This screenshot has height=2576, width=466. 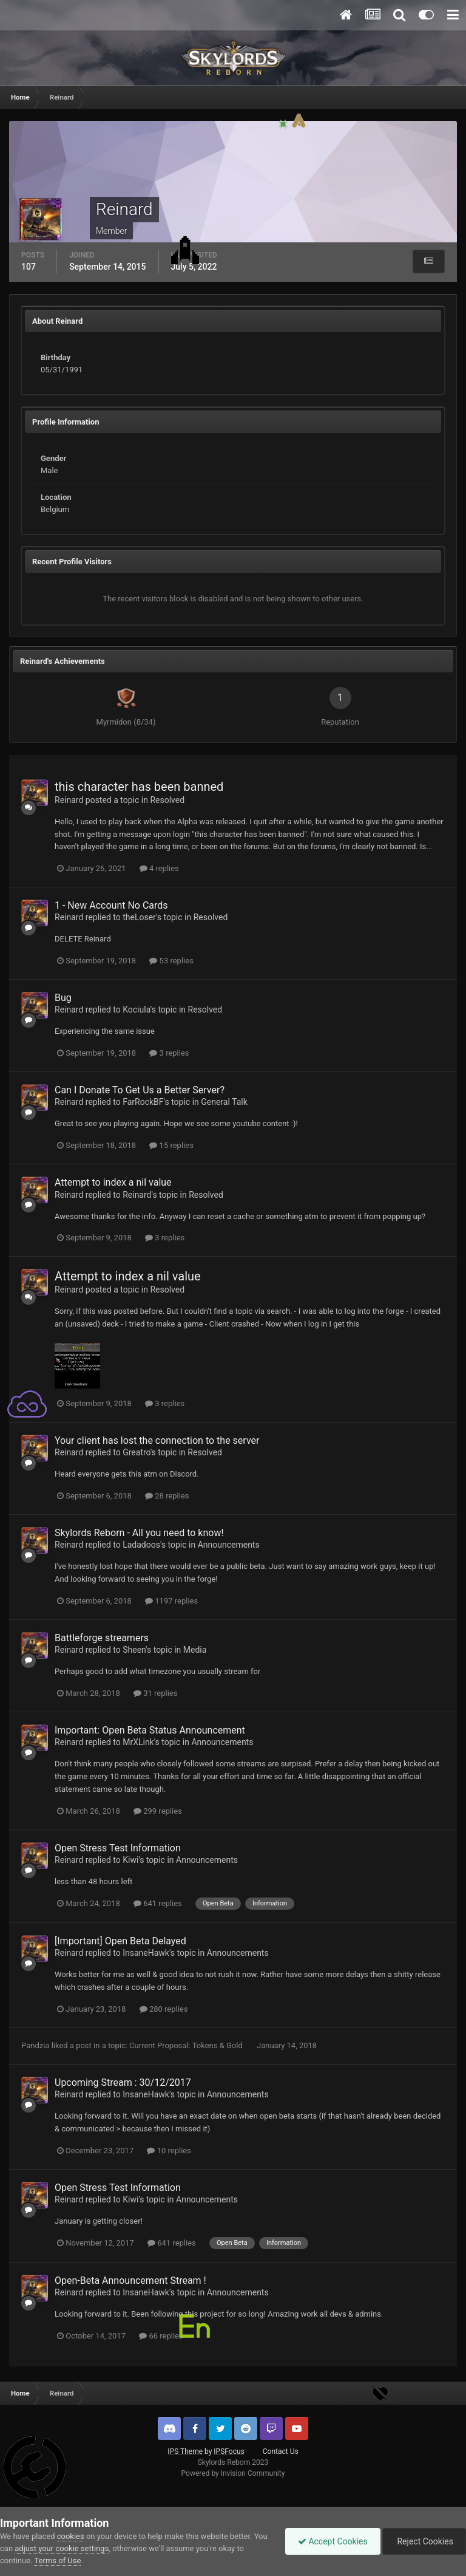 What do you see at coordinates (194, 2326) in the screenshot?
I see `switch to english language input` at bounding box center [194, 2326].